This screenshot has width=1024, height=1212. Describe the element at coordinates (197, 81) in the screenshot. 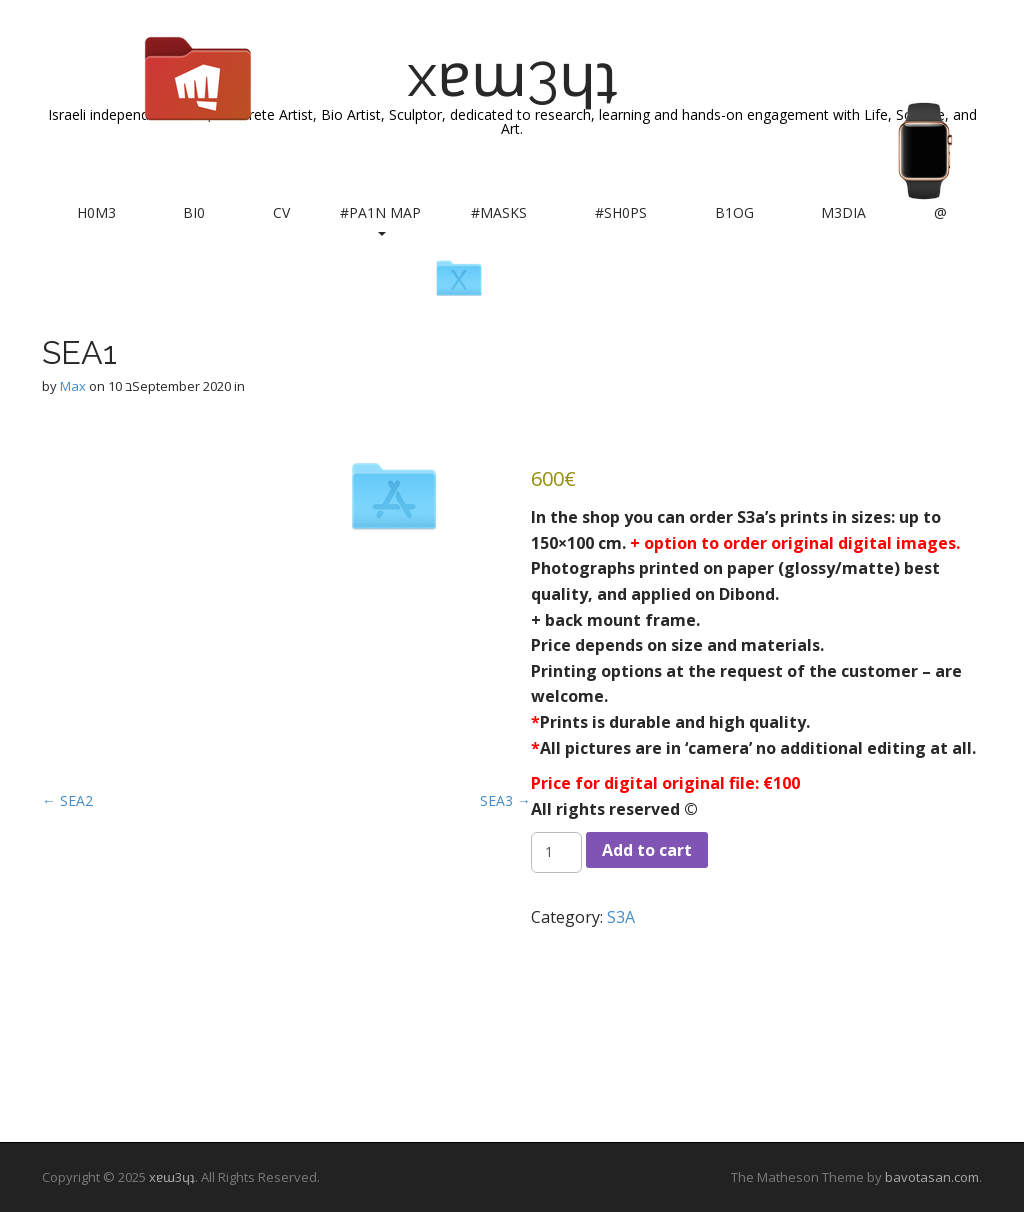

I see `open riot games folder` at that location.